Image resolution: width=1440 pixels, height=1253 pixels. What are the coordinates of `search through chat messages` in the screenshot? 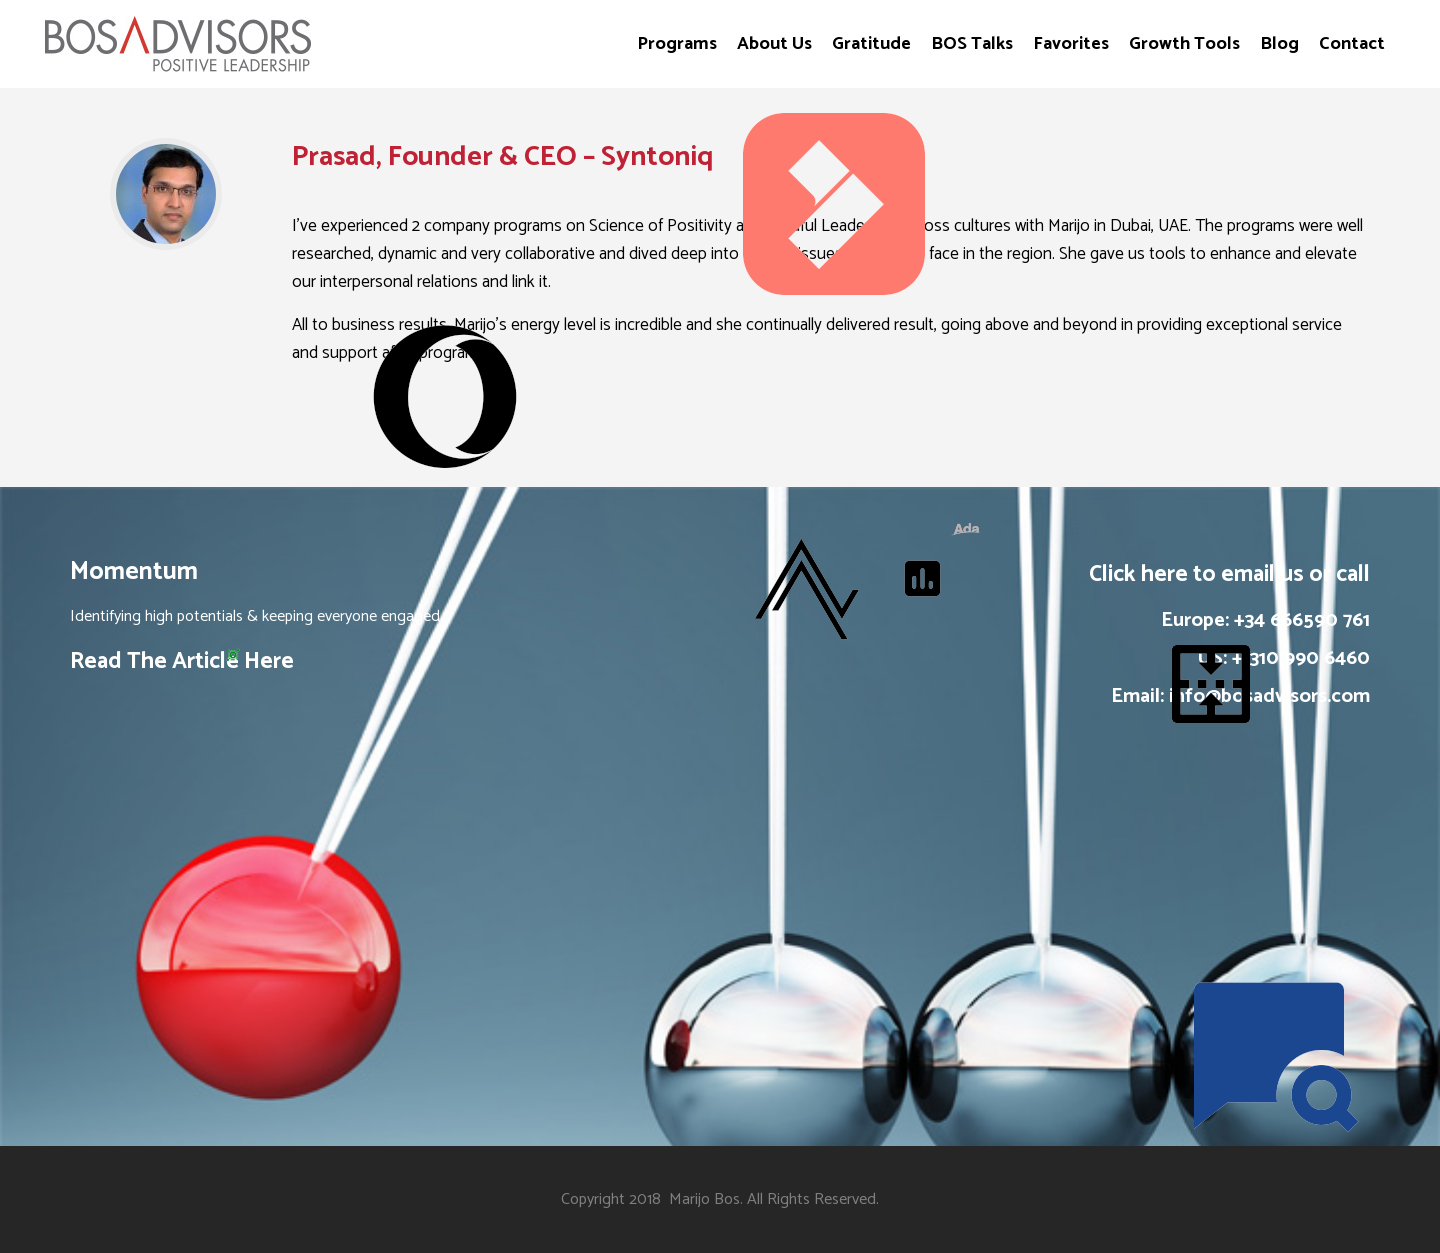 It's located at (1269, 1050).